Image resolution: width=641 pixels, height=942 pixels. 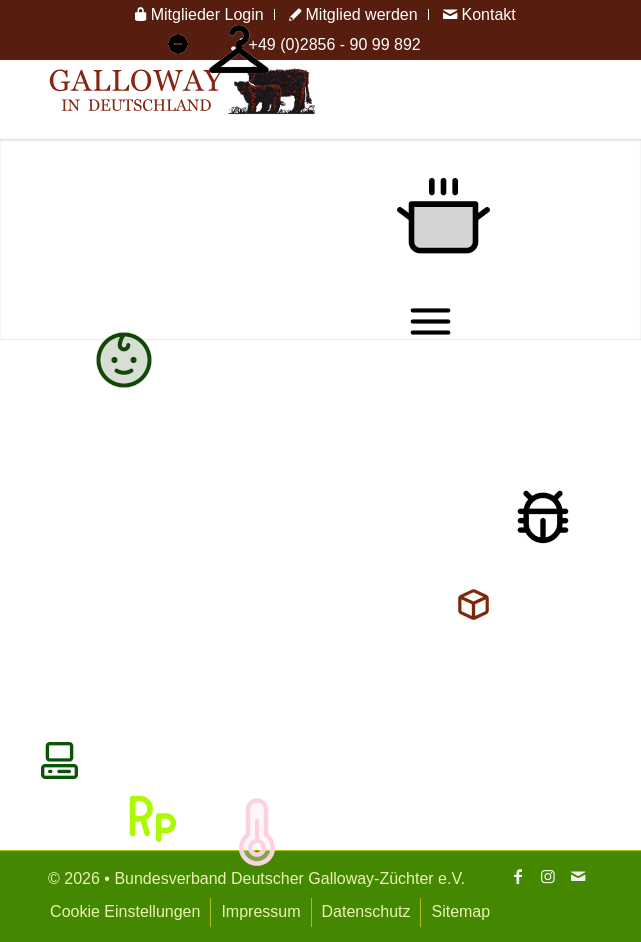 I want to click on report a bug or issue, so click(x=543, y=516).